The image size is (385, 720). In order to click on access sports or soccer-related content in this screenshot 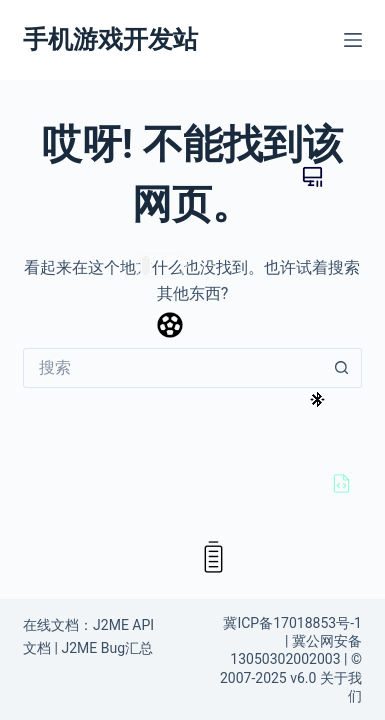, I will do `click(170, 325)`.